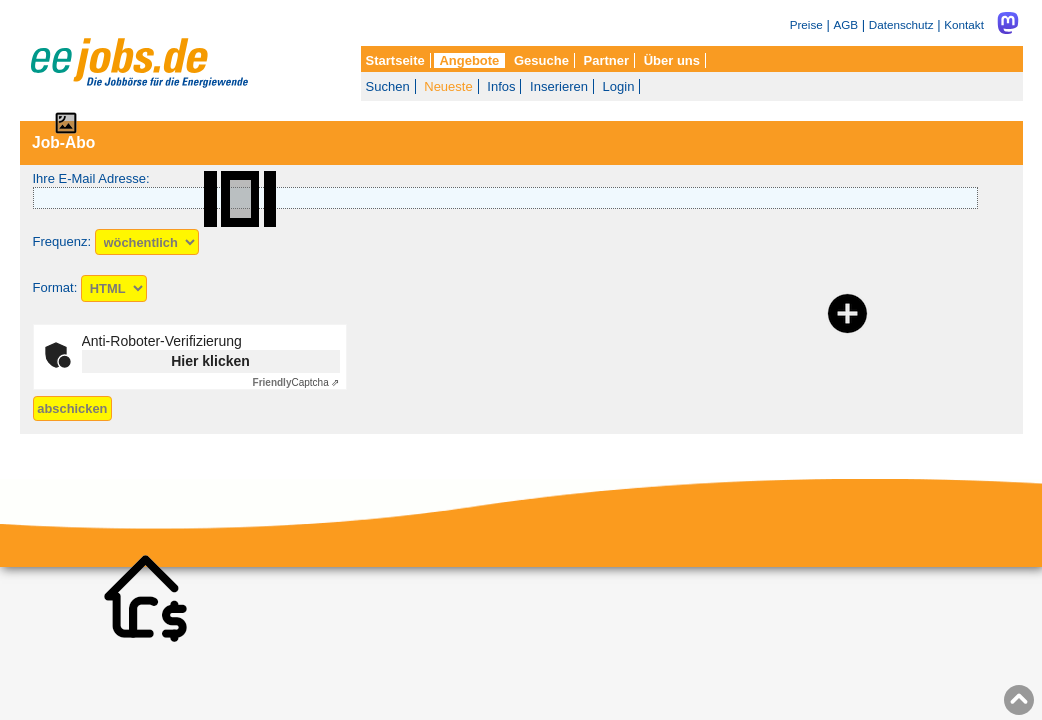  I want to click on add a new item, so click(847, 313).